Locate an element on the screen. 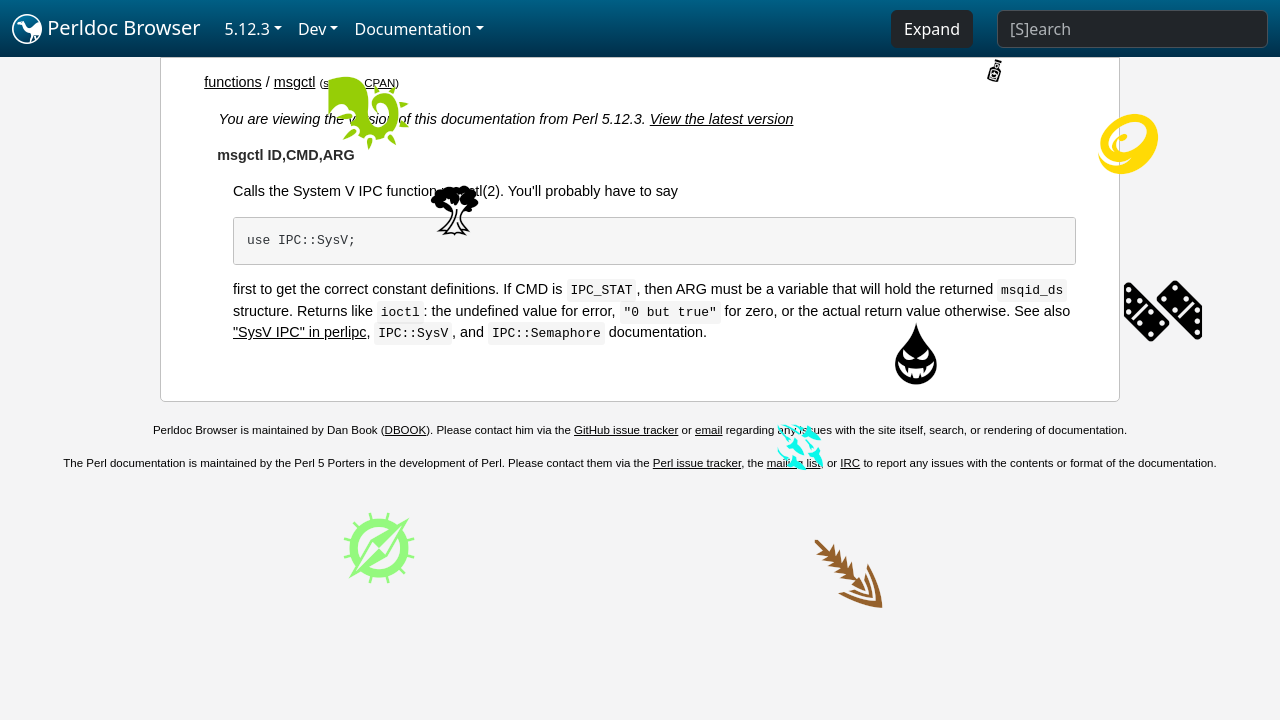 The height and width of the screenshot is (720, 1280). select ketchup as a condiment option is located at coordinates (994, 70).